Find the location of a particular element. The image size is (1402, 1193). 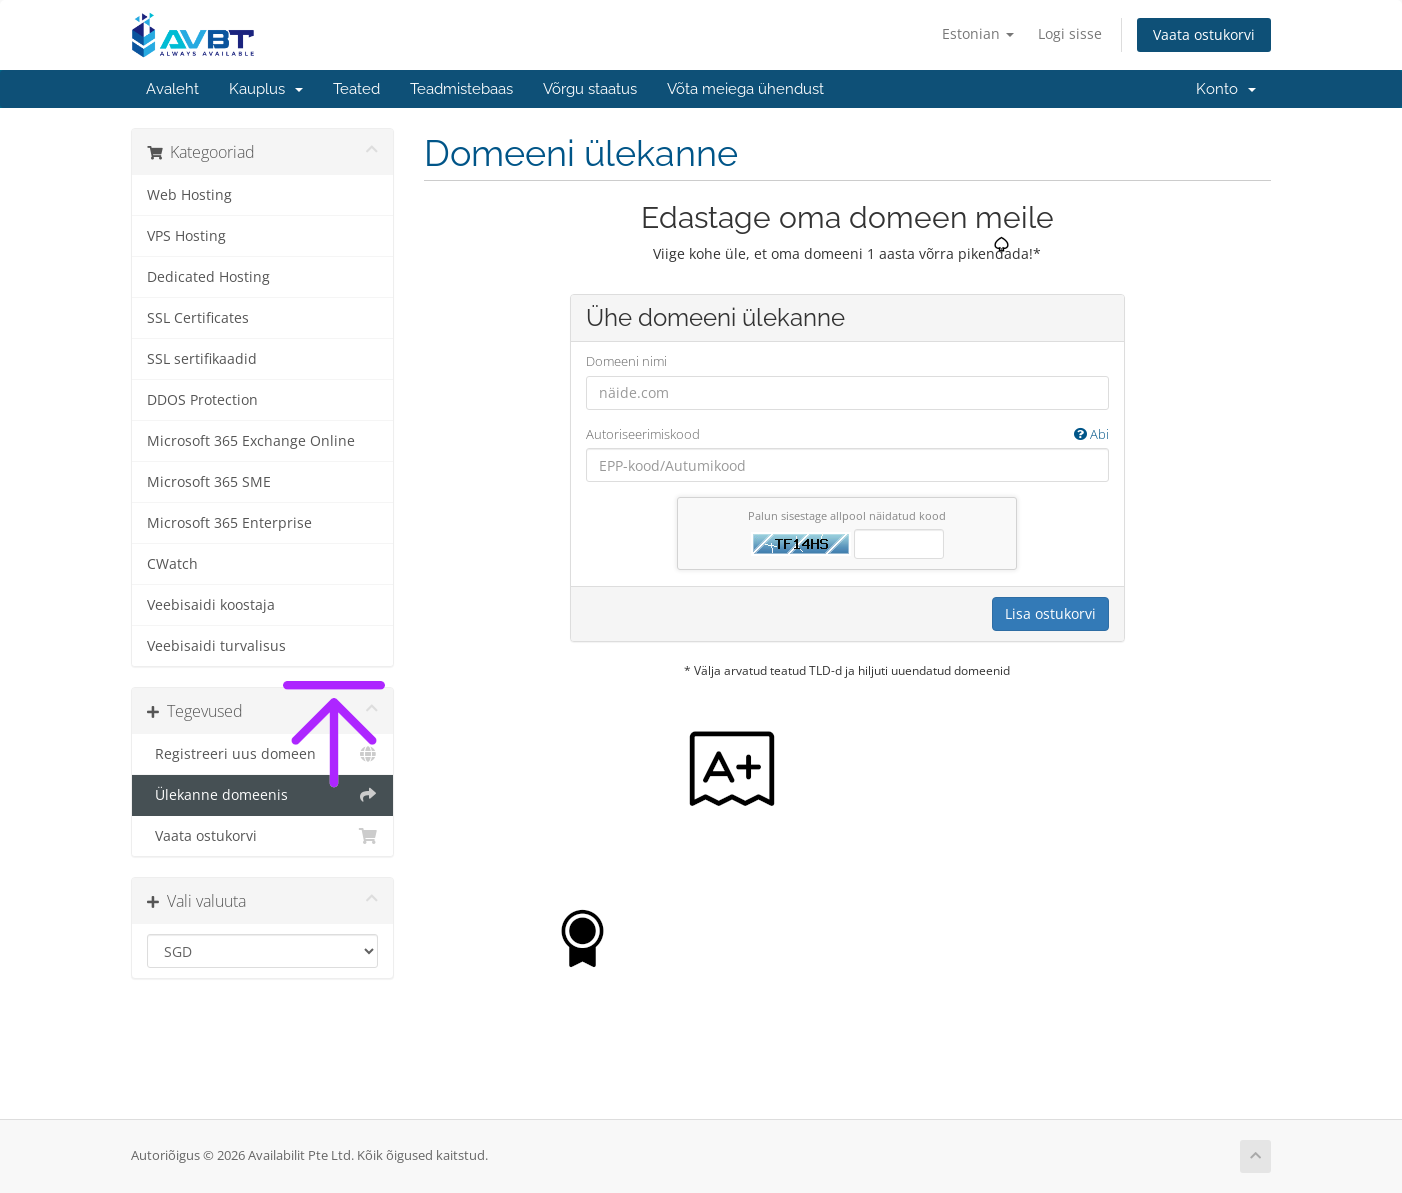

view exam or test results is located at coordinates (732, 767).